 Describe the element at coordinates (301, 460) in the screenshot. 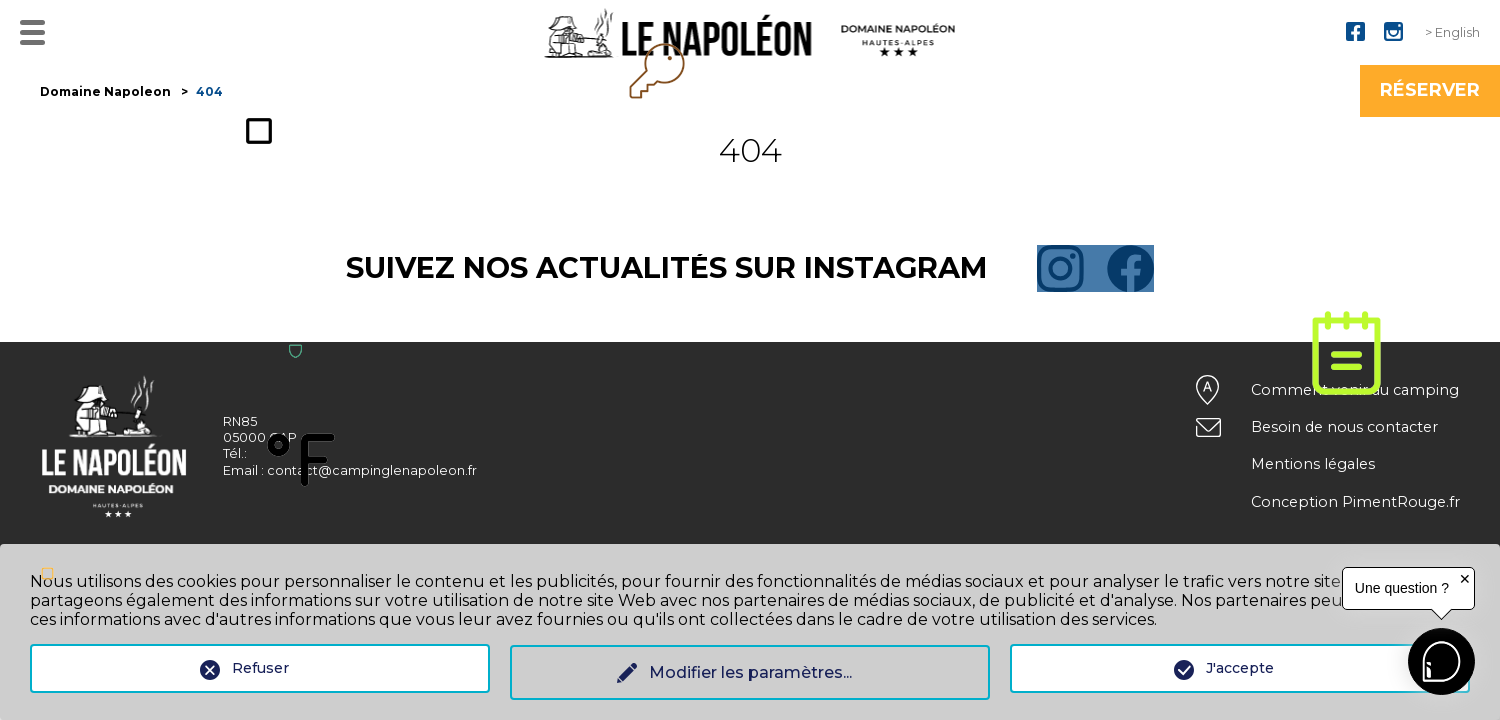

I see `display temperature in fahrenheit` at that location.